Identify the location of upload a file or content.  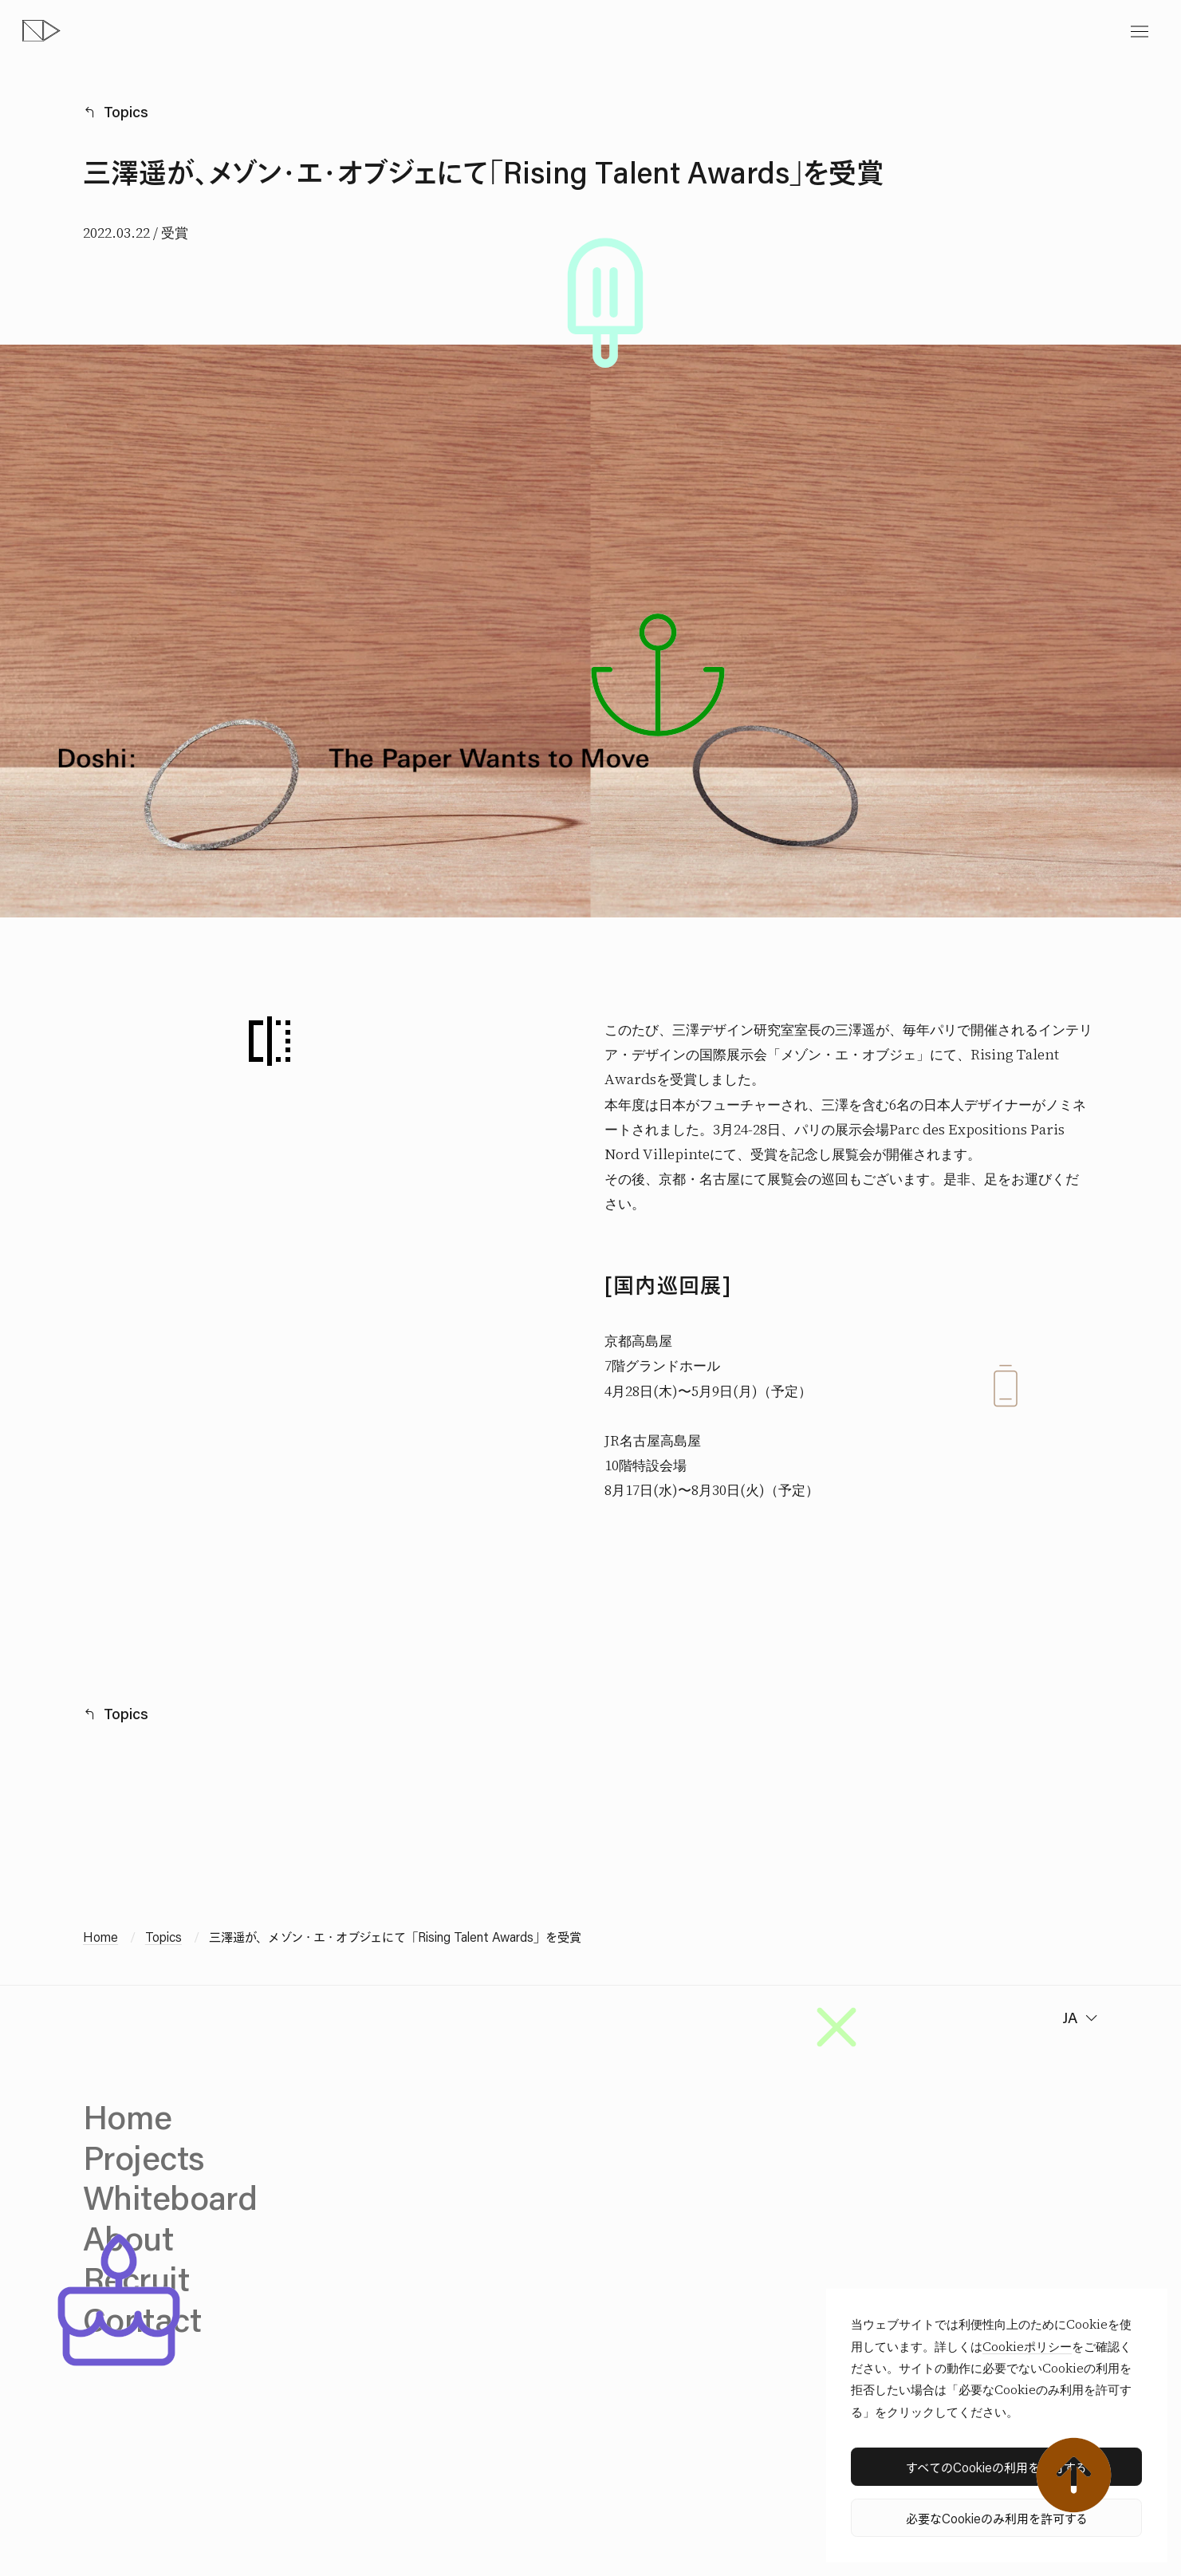
(1073, 2475).